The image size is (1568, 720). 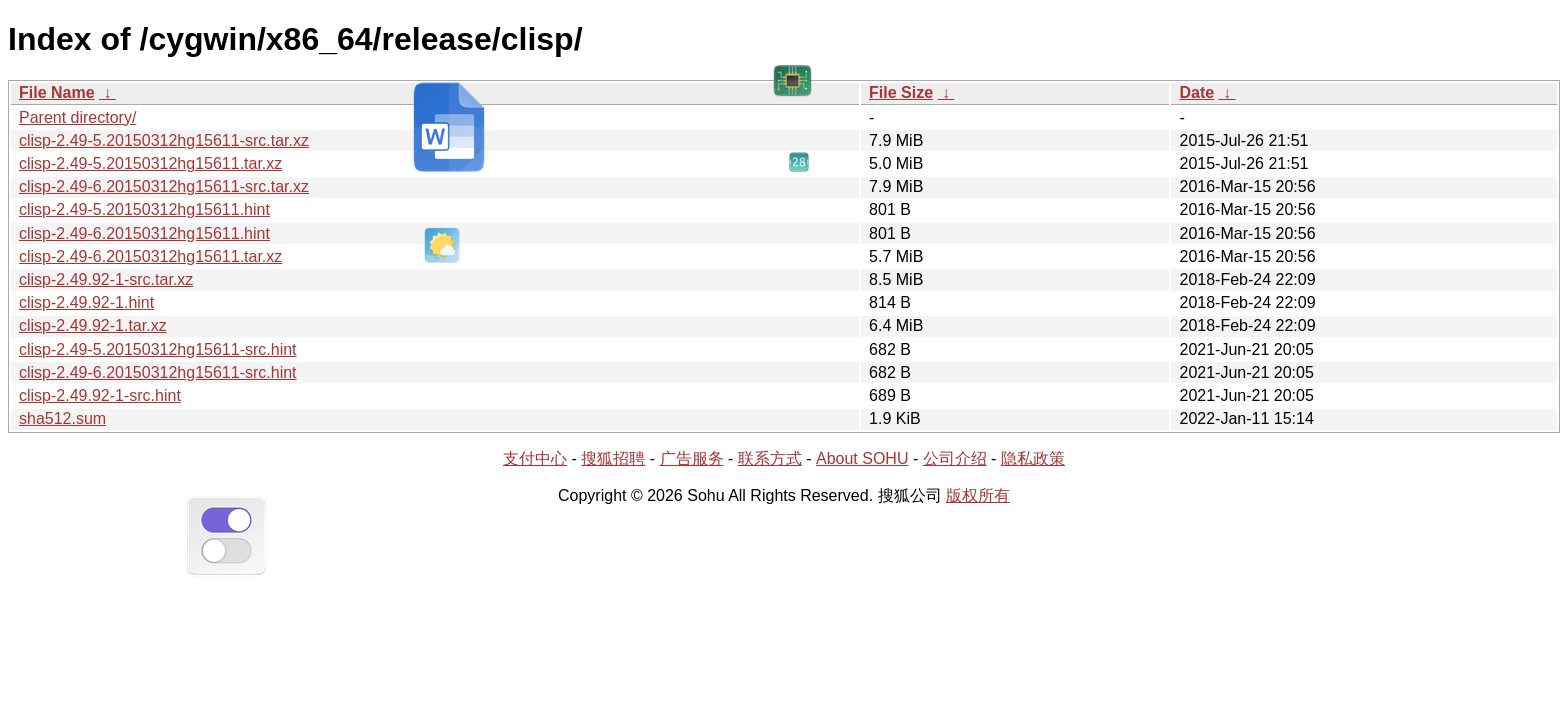 What do you see at coordinates (226, 535) in the screenshot?
I see `open system tweaks or customization settings` at bounding box center [226, 535].